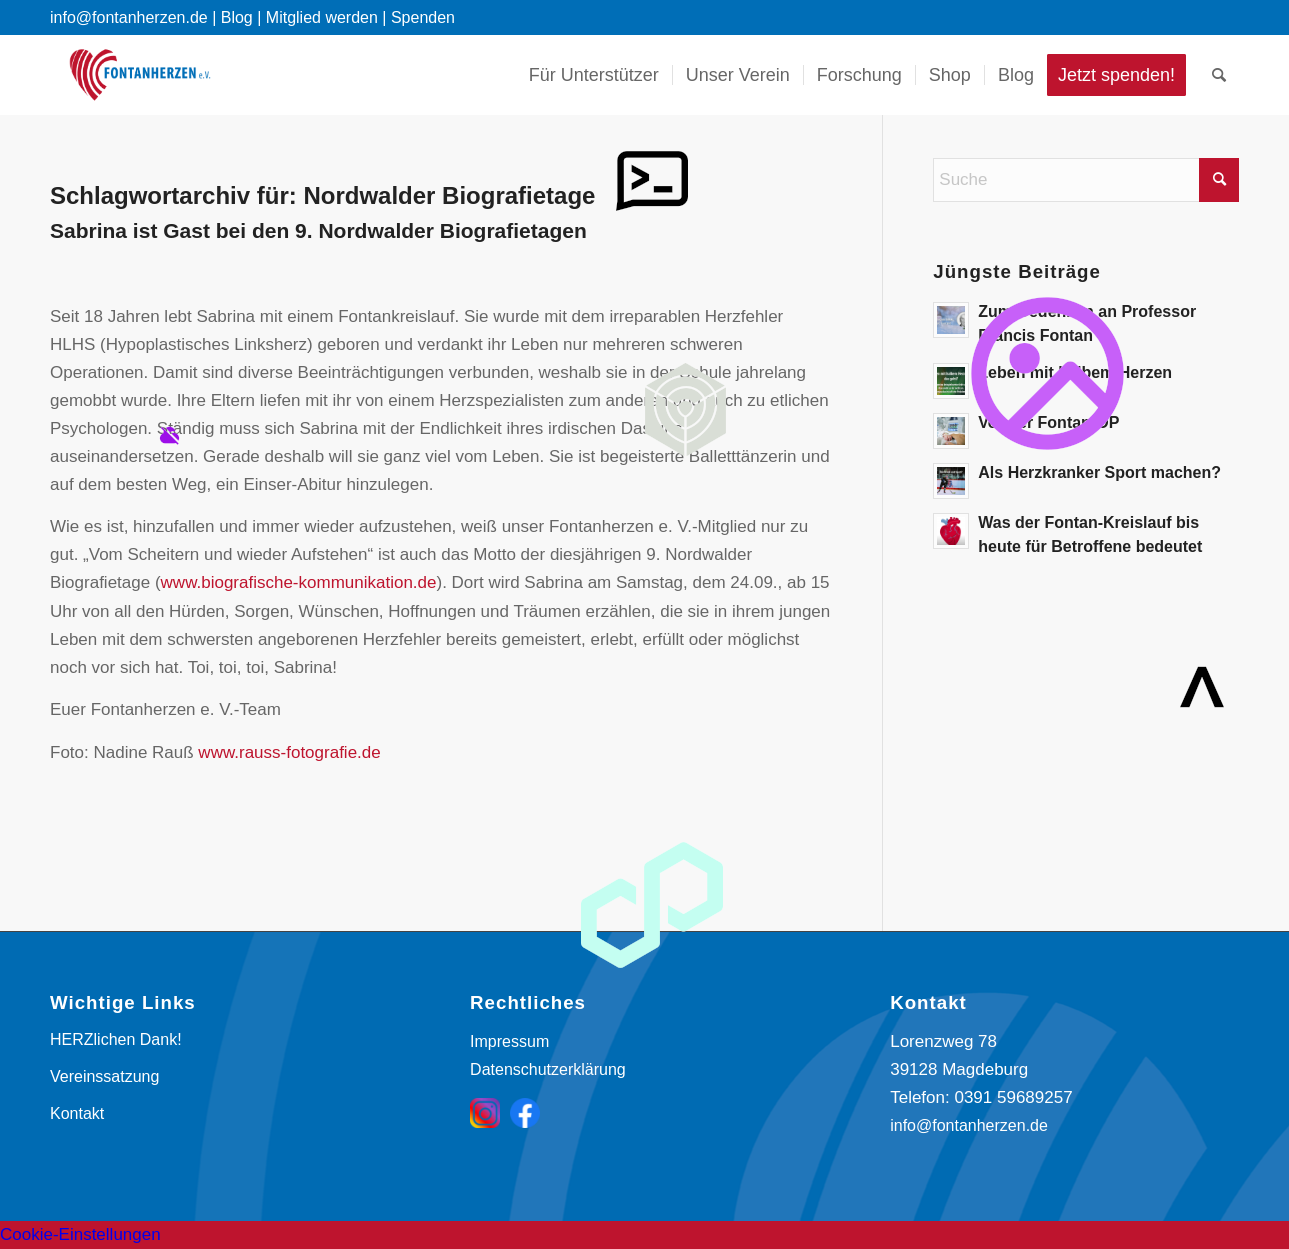 Image resolution: width=1289 pixels, height=1249 pixels. Describe the element at coordinates (685, 409) in the screenshot. I see `trivy security scanner logo` at that location.